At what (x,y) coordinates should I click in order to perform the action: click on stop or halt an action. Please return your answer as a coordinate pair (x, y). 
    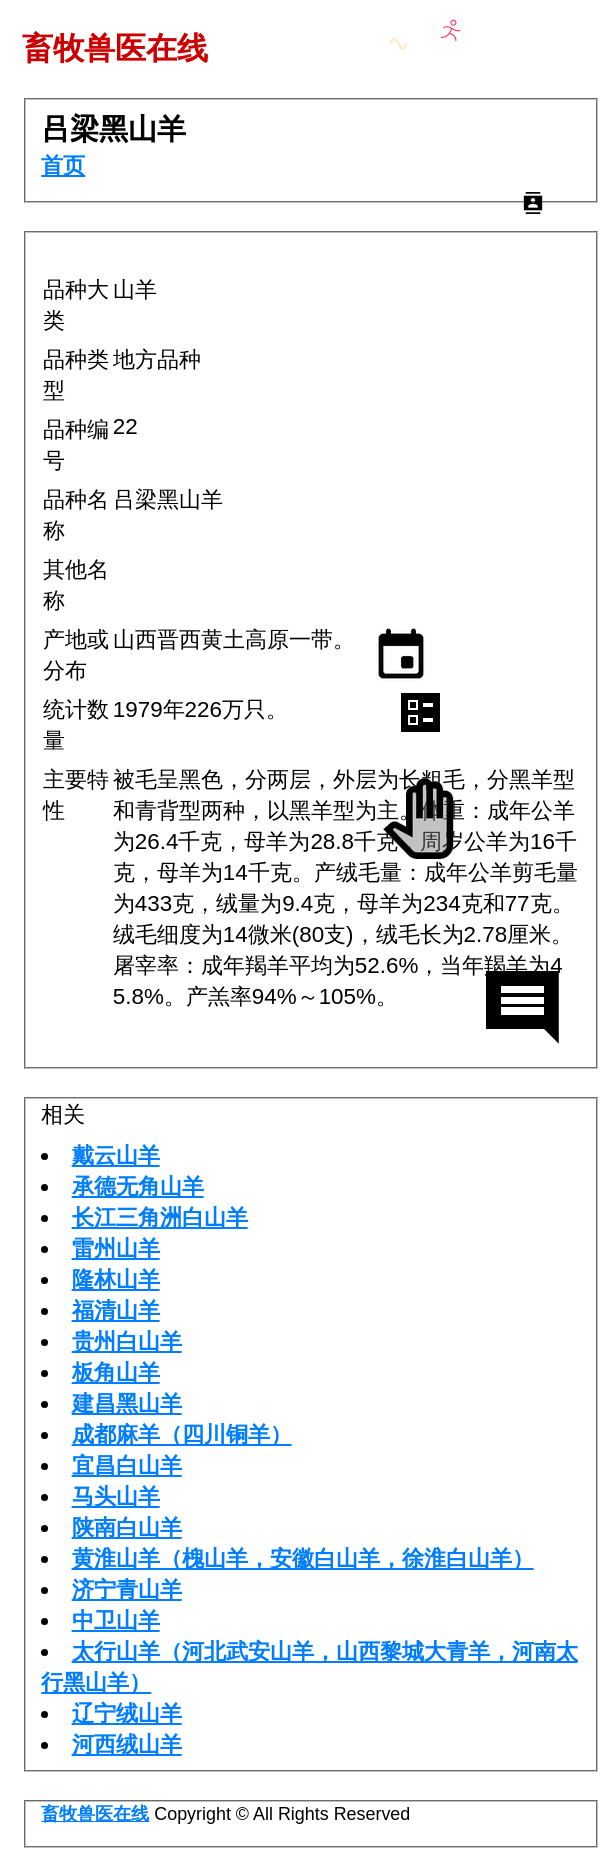
    Looking at the image, I should click on (419, 818).